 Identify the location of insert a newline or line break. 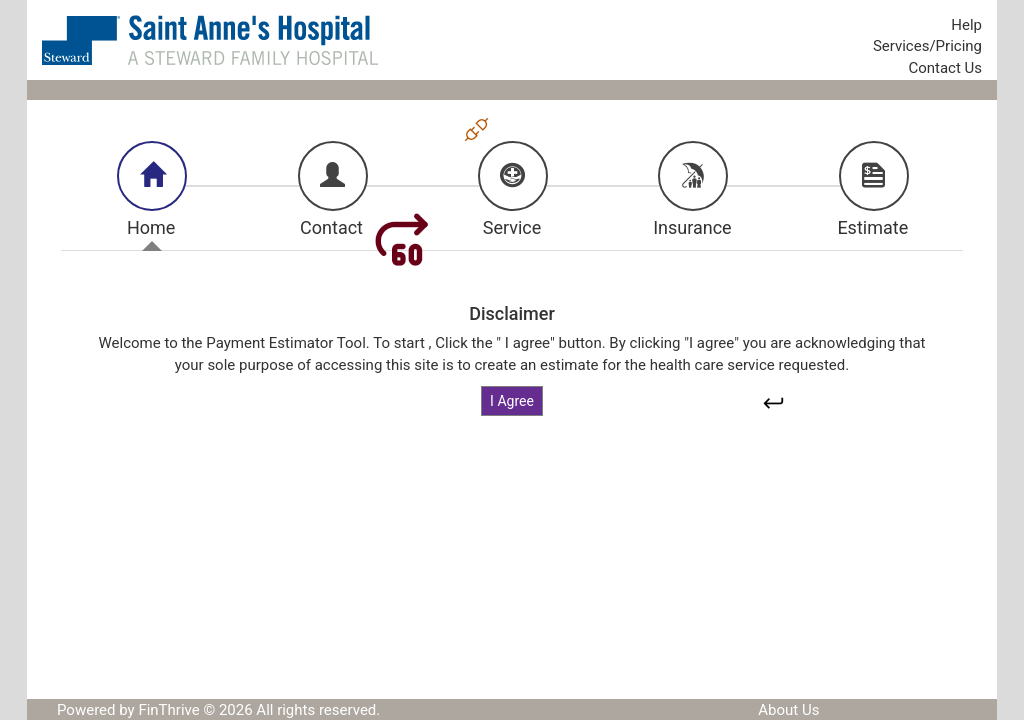
(773, 402).